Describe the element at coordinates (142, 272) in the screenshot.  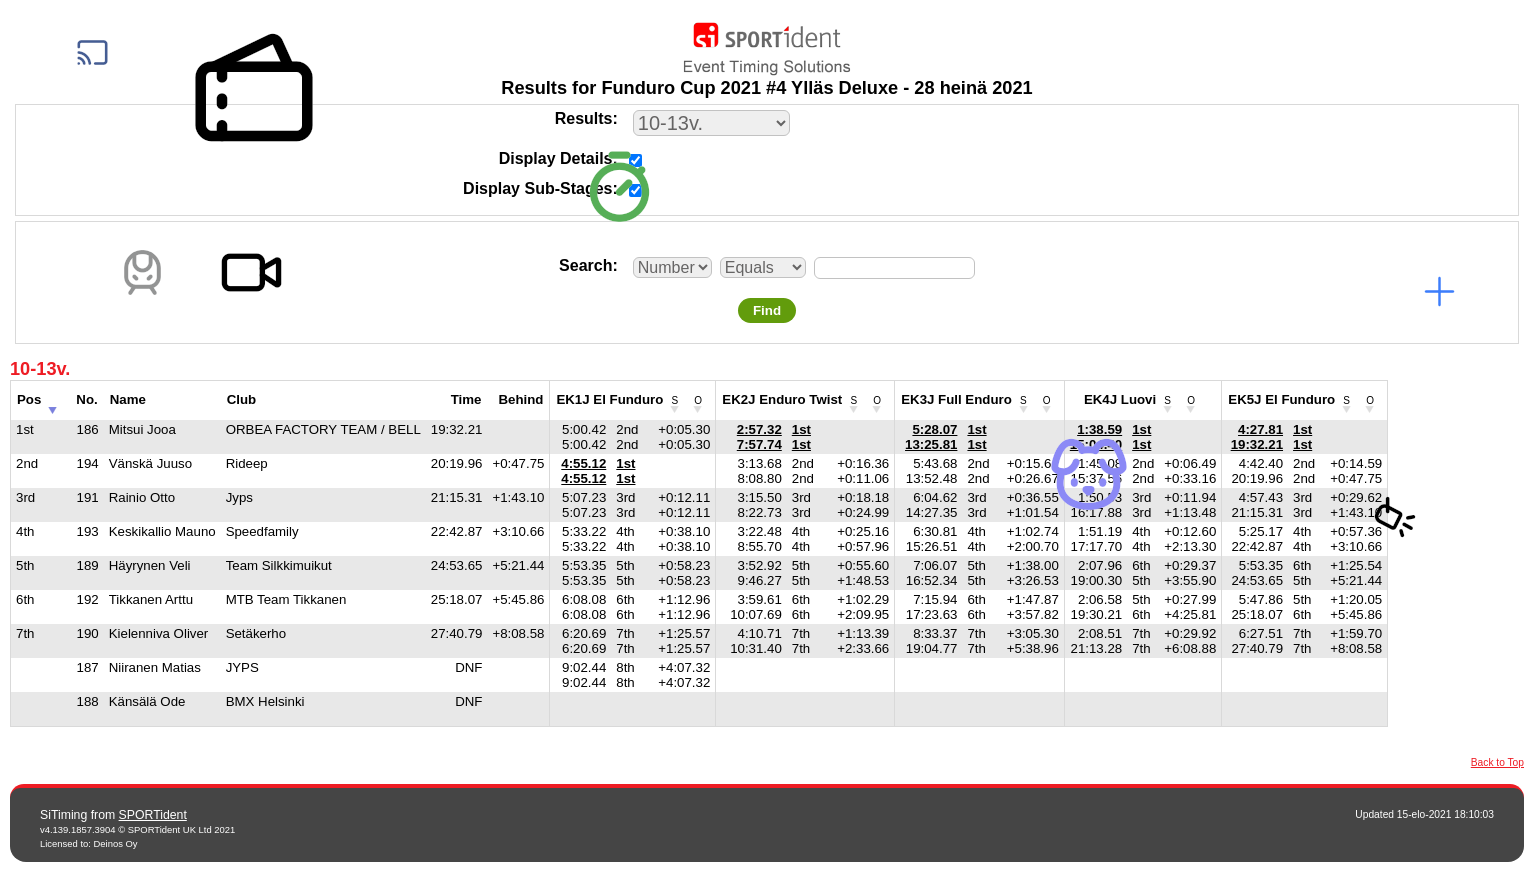
I see `view train or rail transit options` at that location.